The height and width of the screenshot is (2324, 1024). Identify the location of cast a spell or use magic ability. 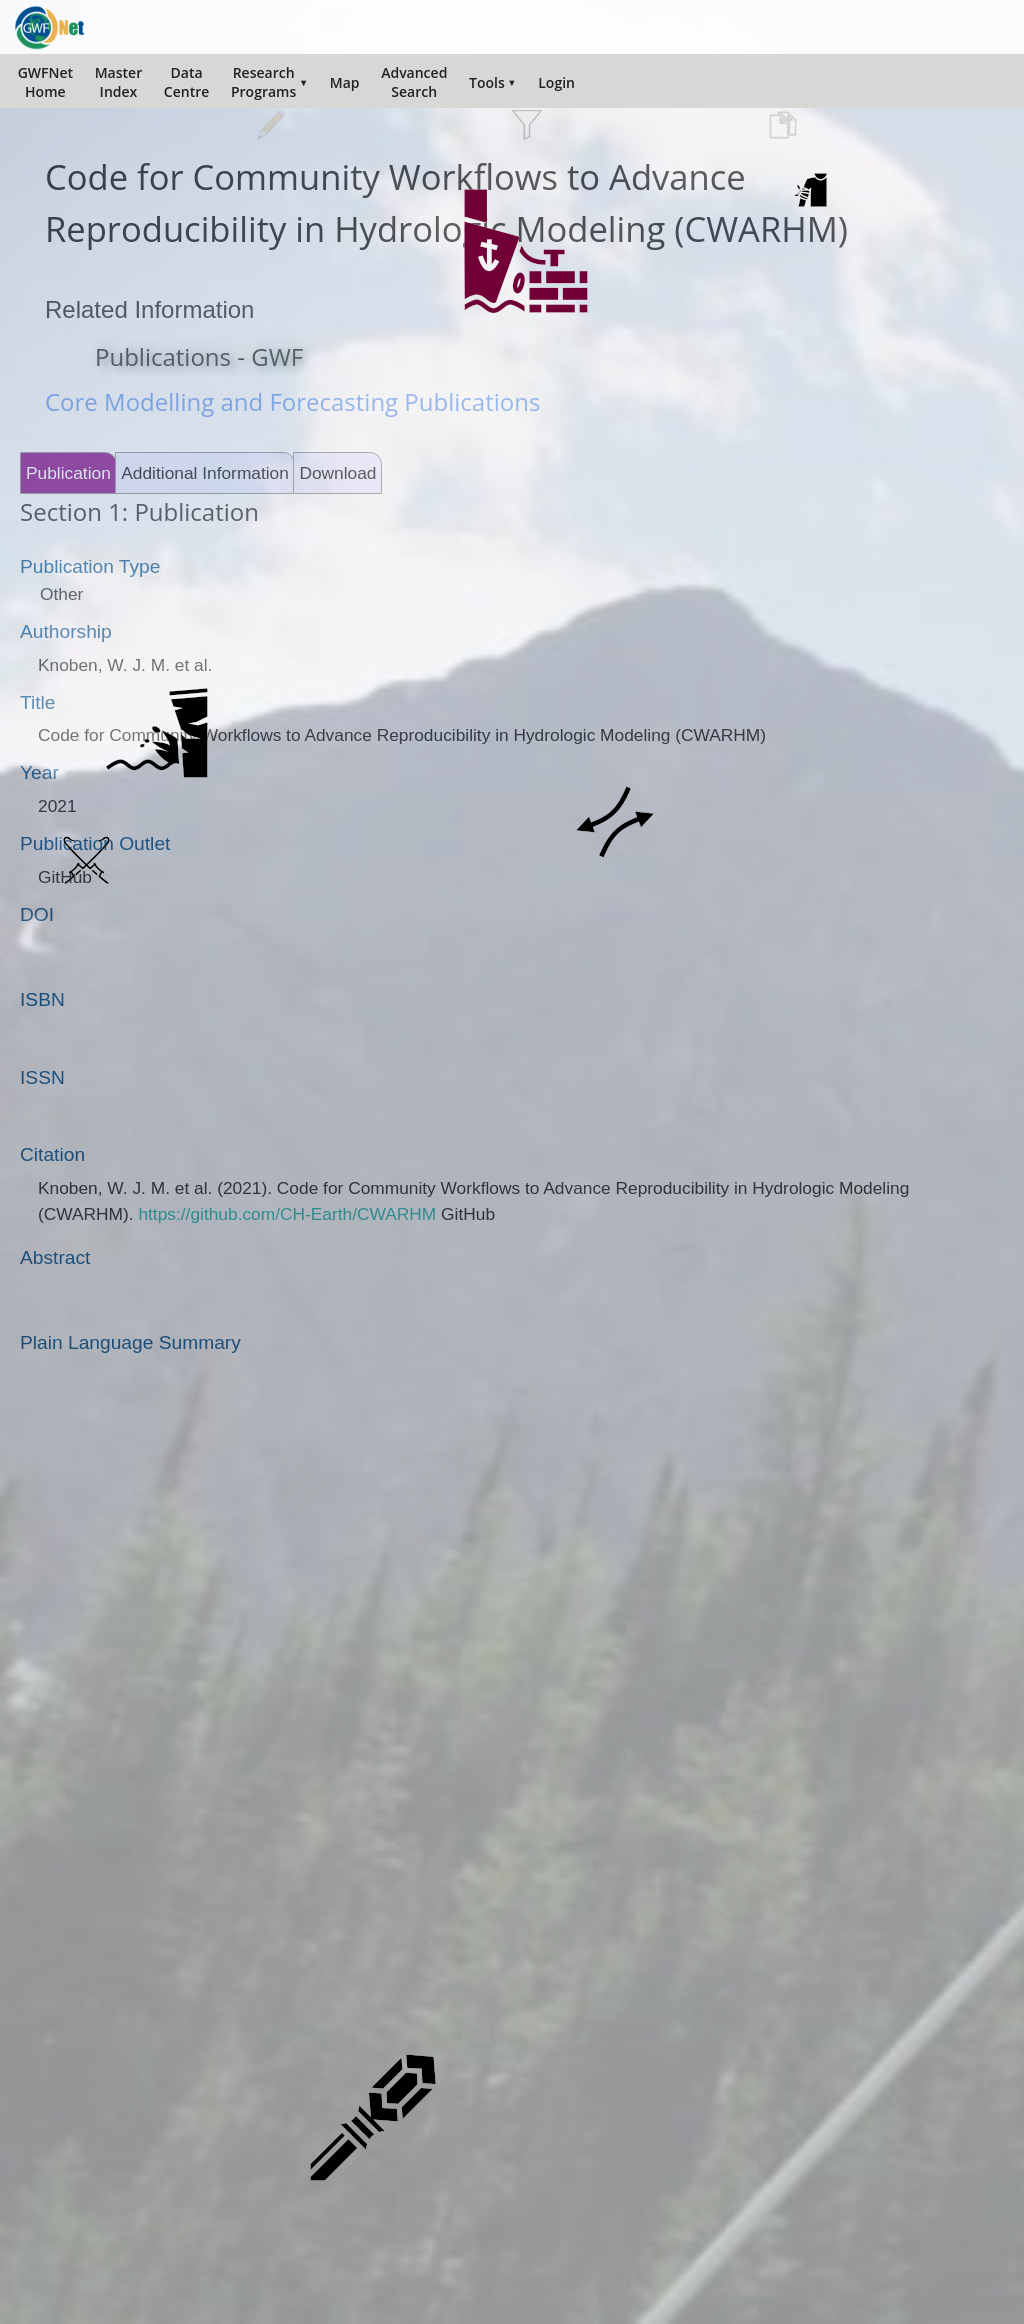
(374, 2117).